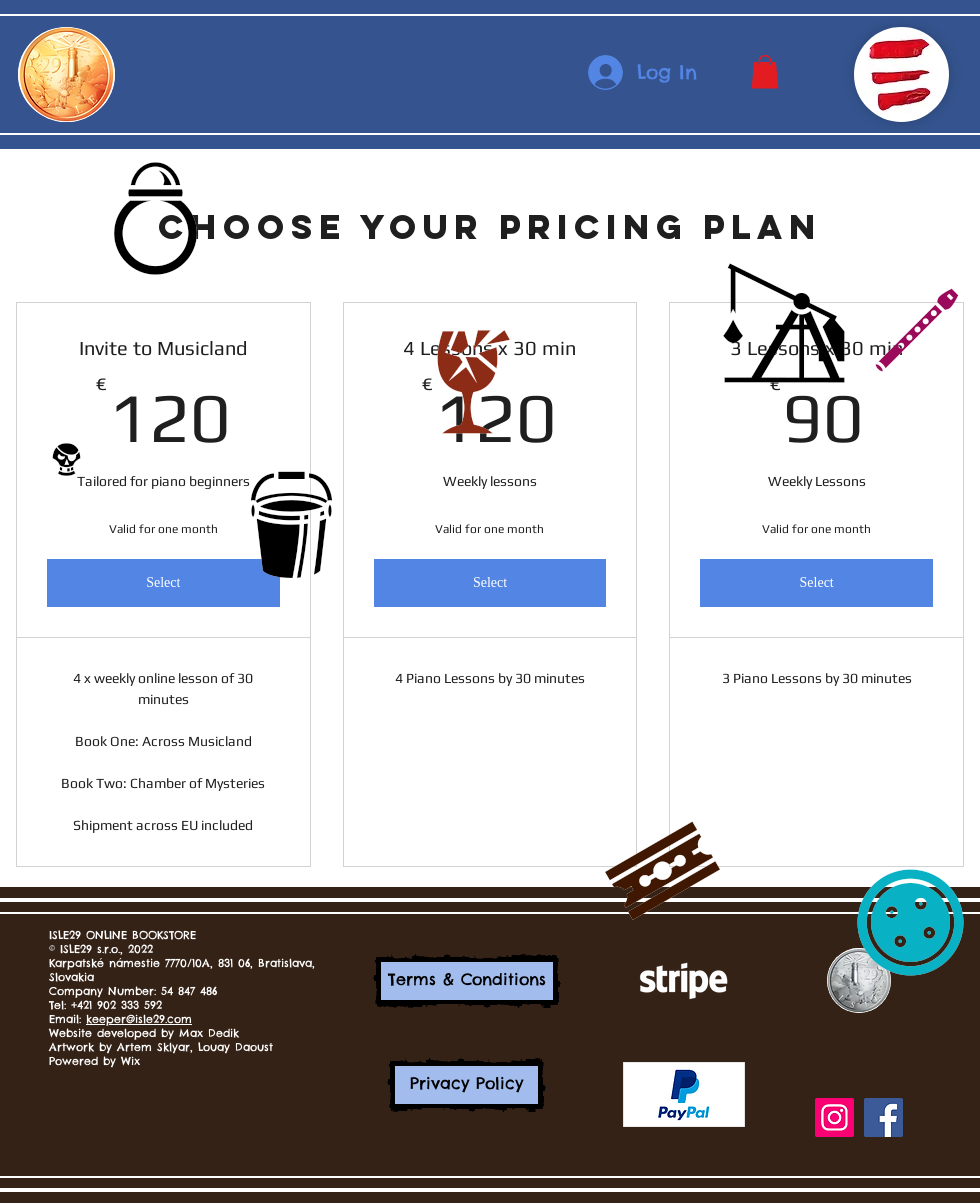  What do you see at coordinates (917, 330) in the screenshot?
I see `access music or audio player` at bounding box center [917, 330].